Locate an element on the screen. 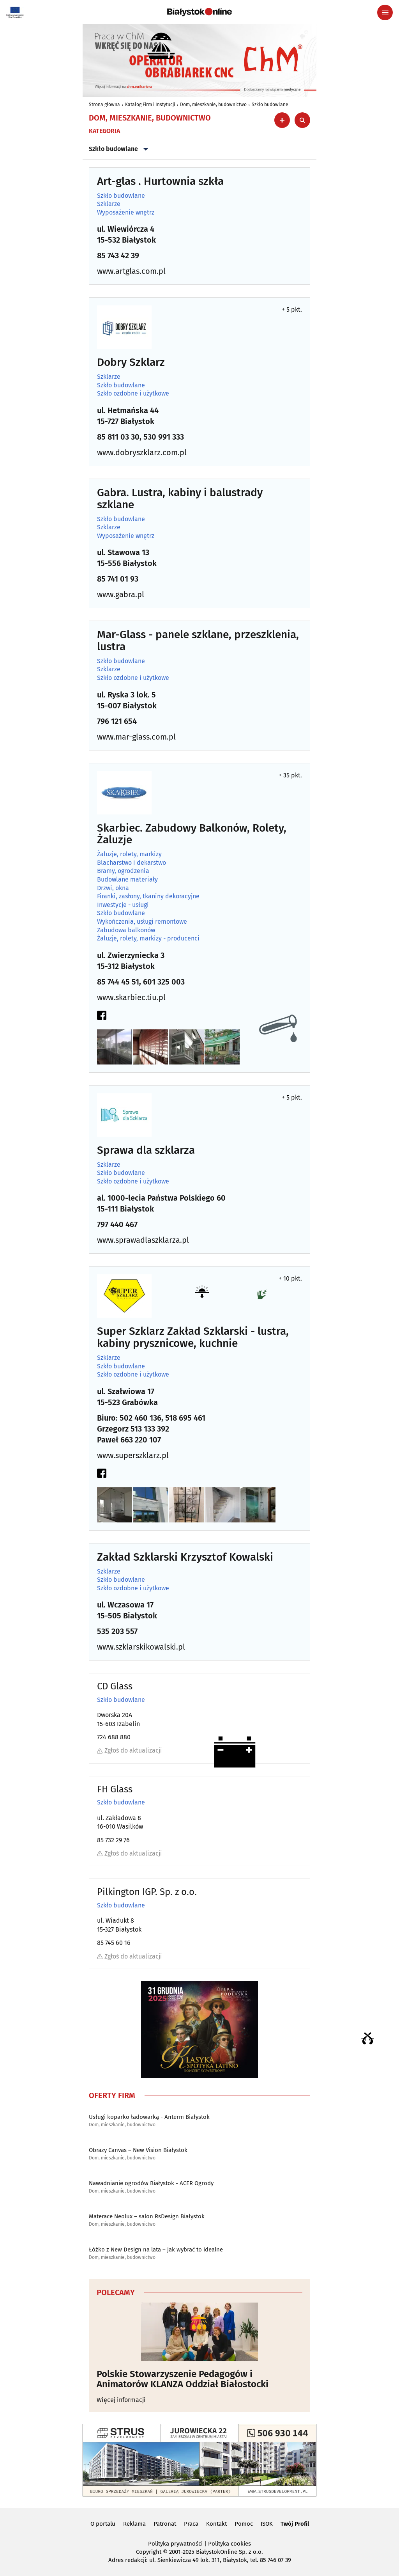 This screenshot has height=2576, width=399. cast a lightning spell is located at coordinates (262, 1294).